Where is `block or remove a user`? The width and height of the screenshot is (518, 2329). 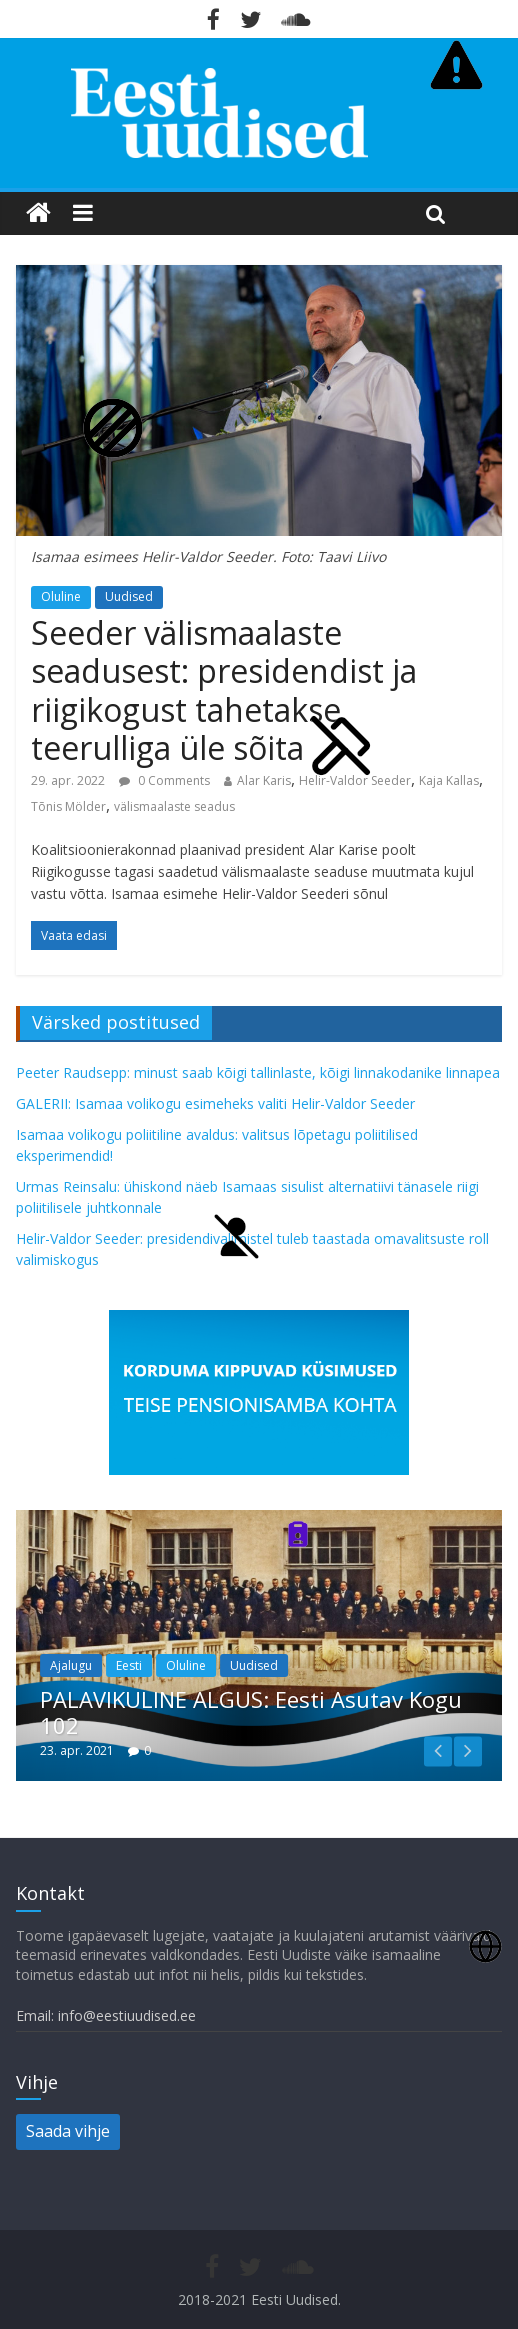 block or remove a user is located at coordinates (236, 1236).